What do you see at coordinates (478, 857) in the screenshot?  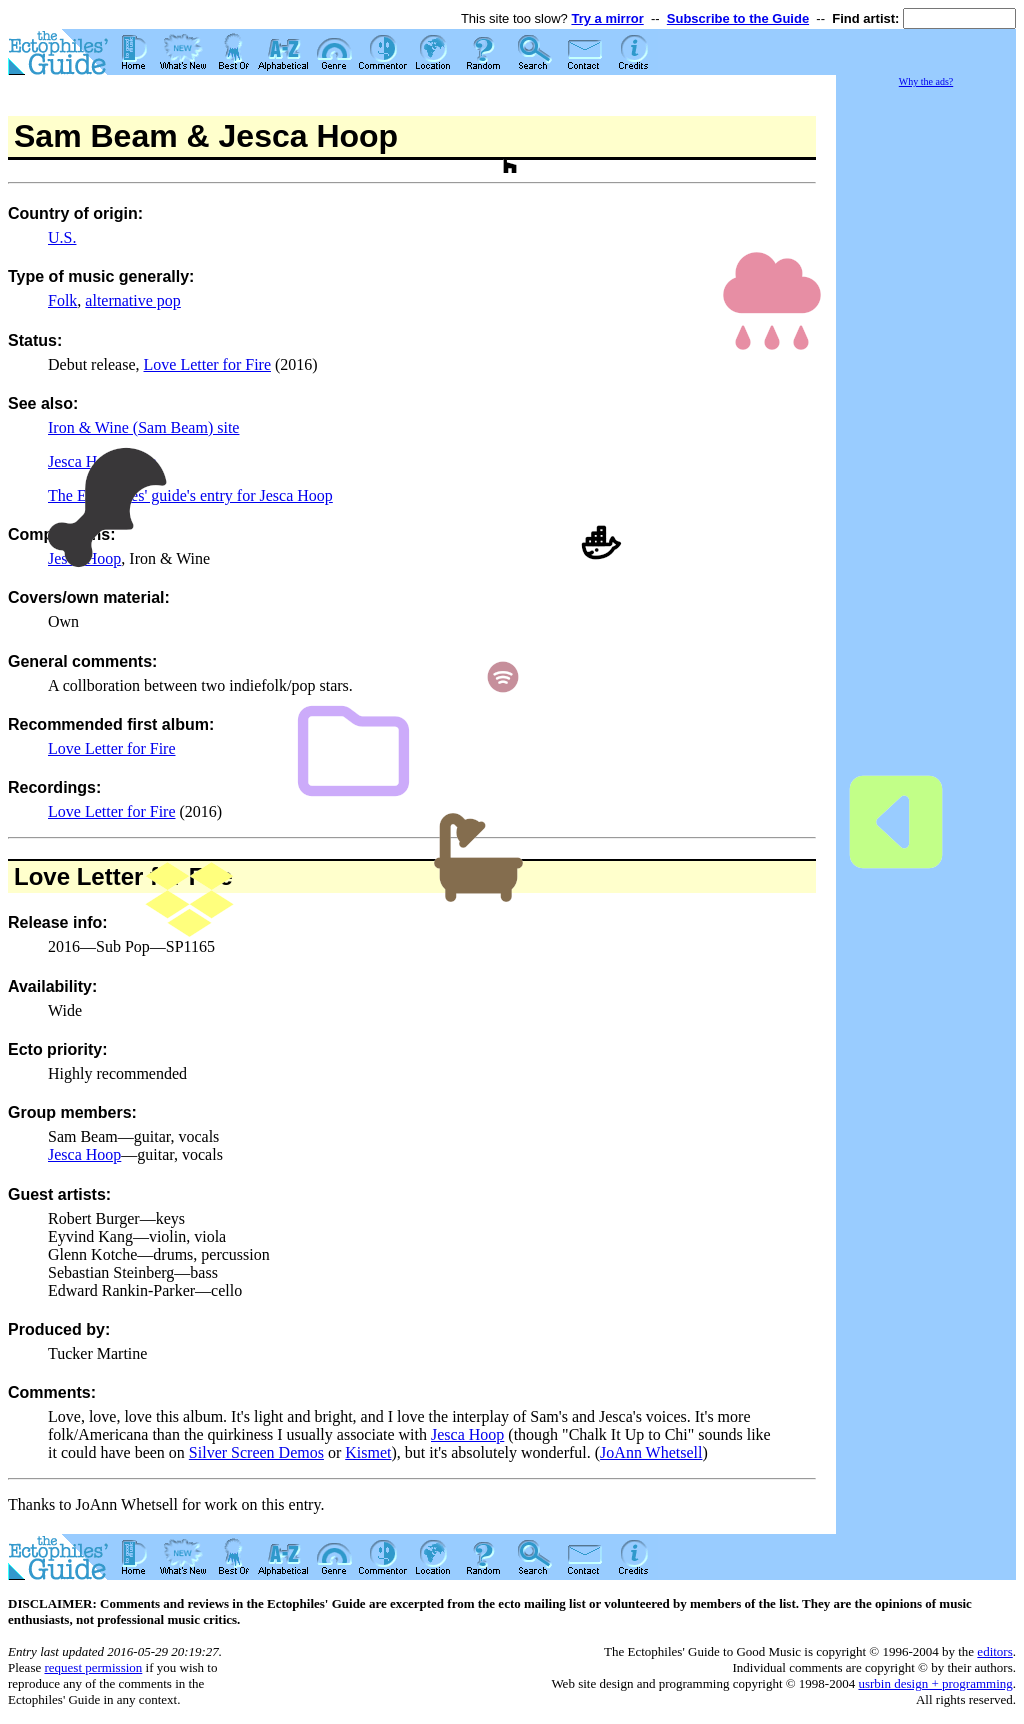 I see `indicates bathroom amenities available` at bounding box center [478, 857].